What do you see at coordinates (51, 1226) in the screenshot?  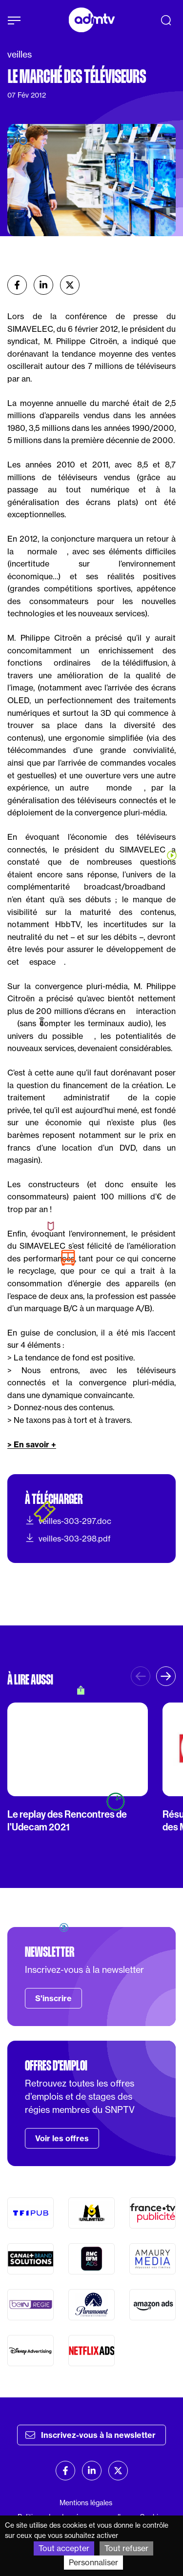 I see `view your profile badge or achievement` at bounding box center [51, 1226].